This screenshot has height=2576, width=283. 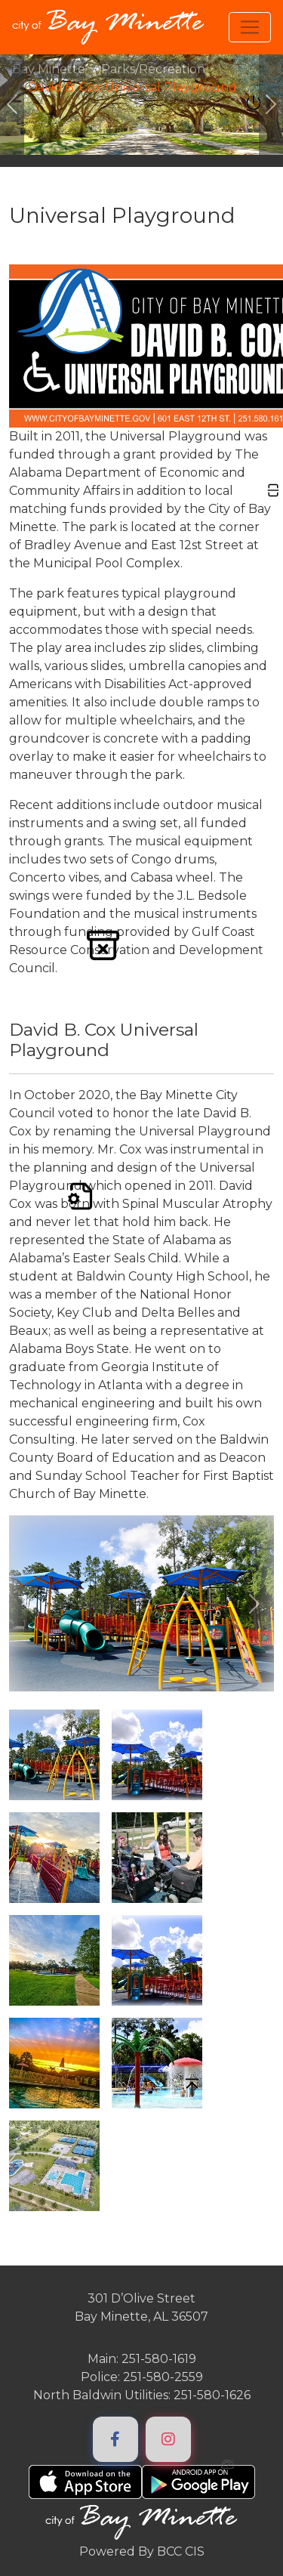 I want to click on view performance or speed metrics, so click(x=227, y=2464).